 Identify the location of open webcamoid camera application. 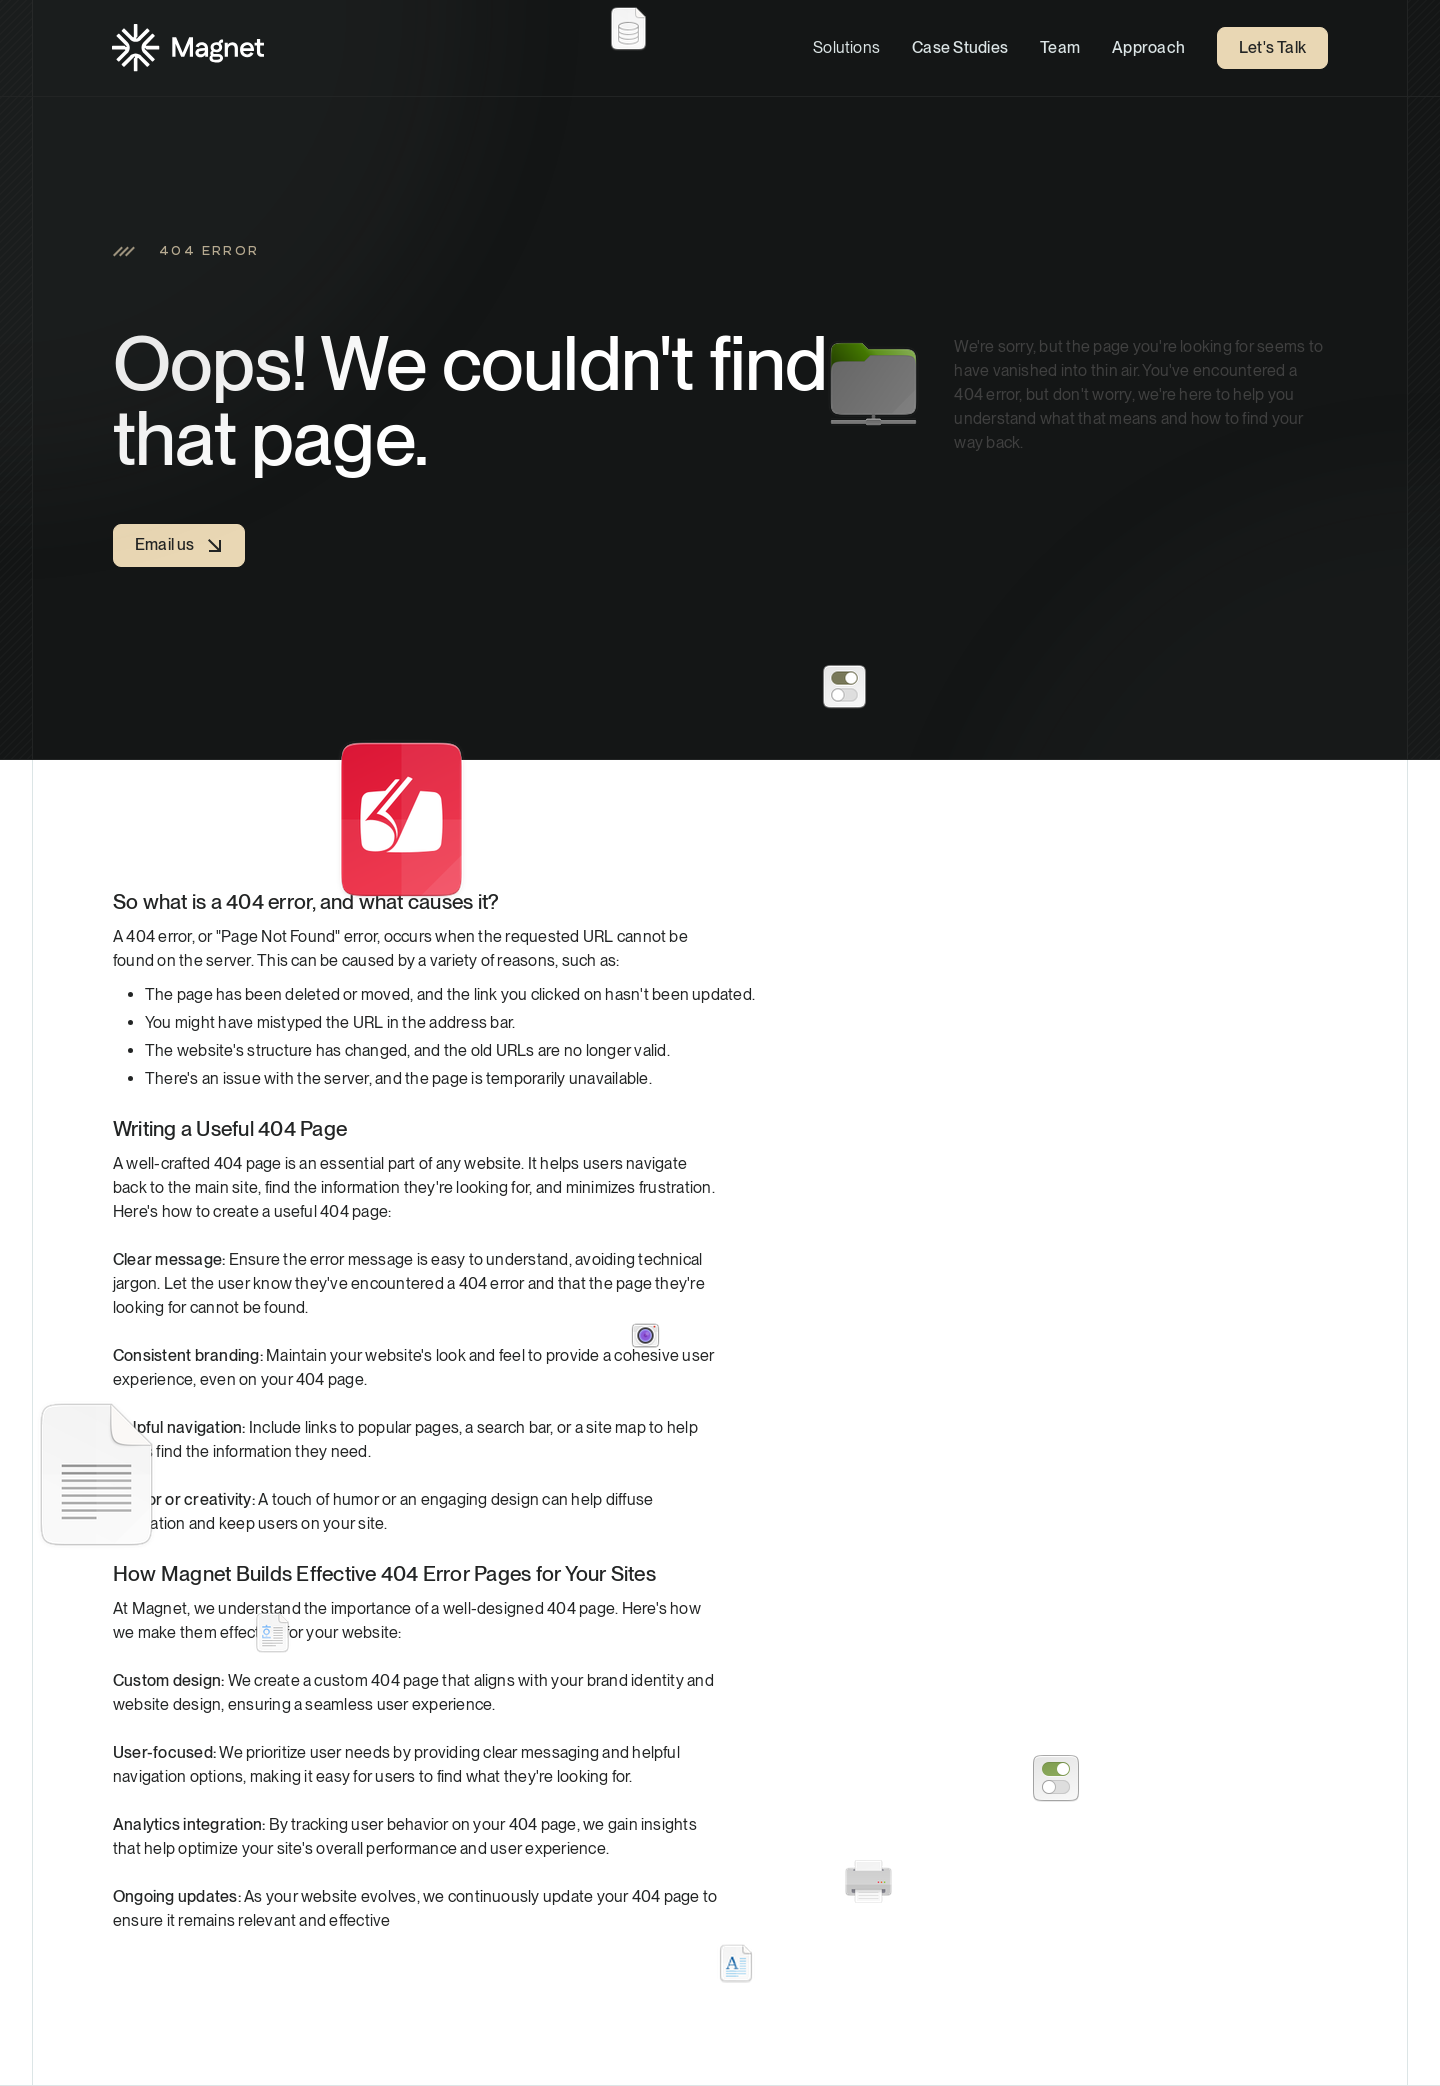
(645, 1335).